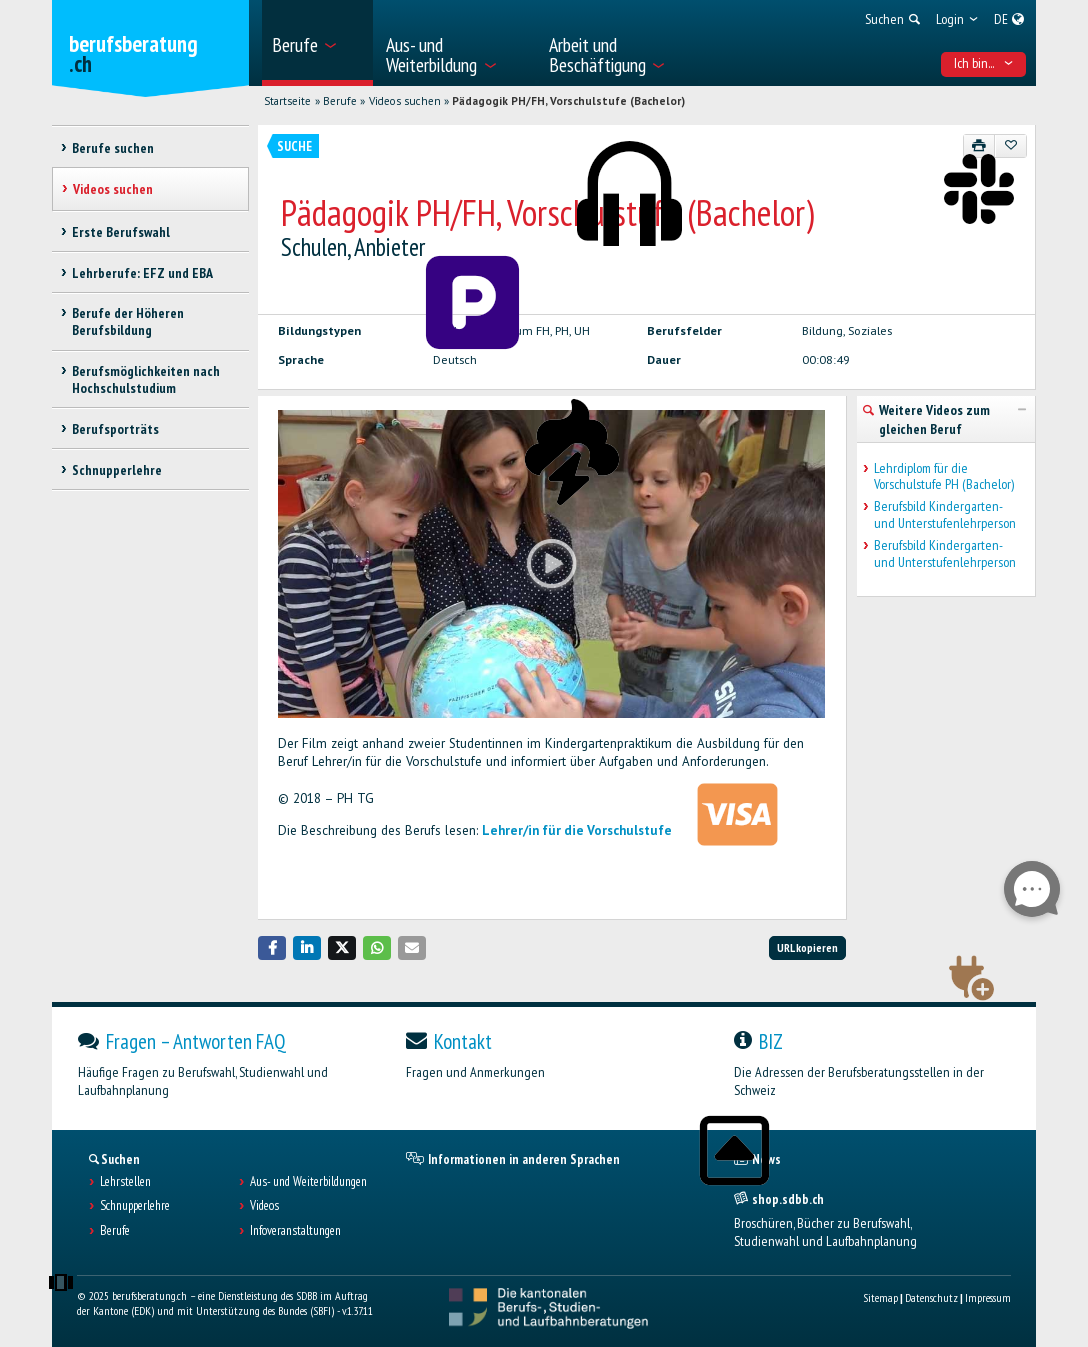  Describe the element at coordinates (979, 189) in the screenshot. I see `open slack workspace` at that location.